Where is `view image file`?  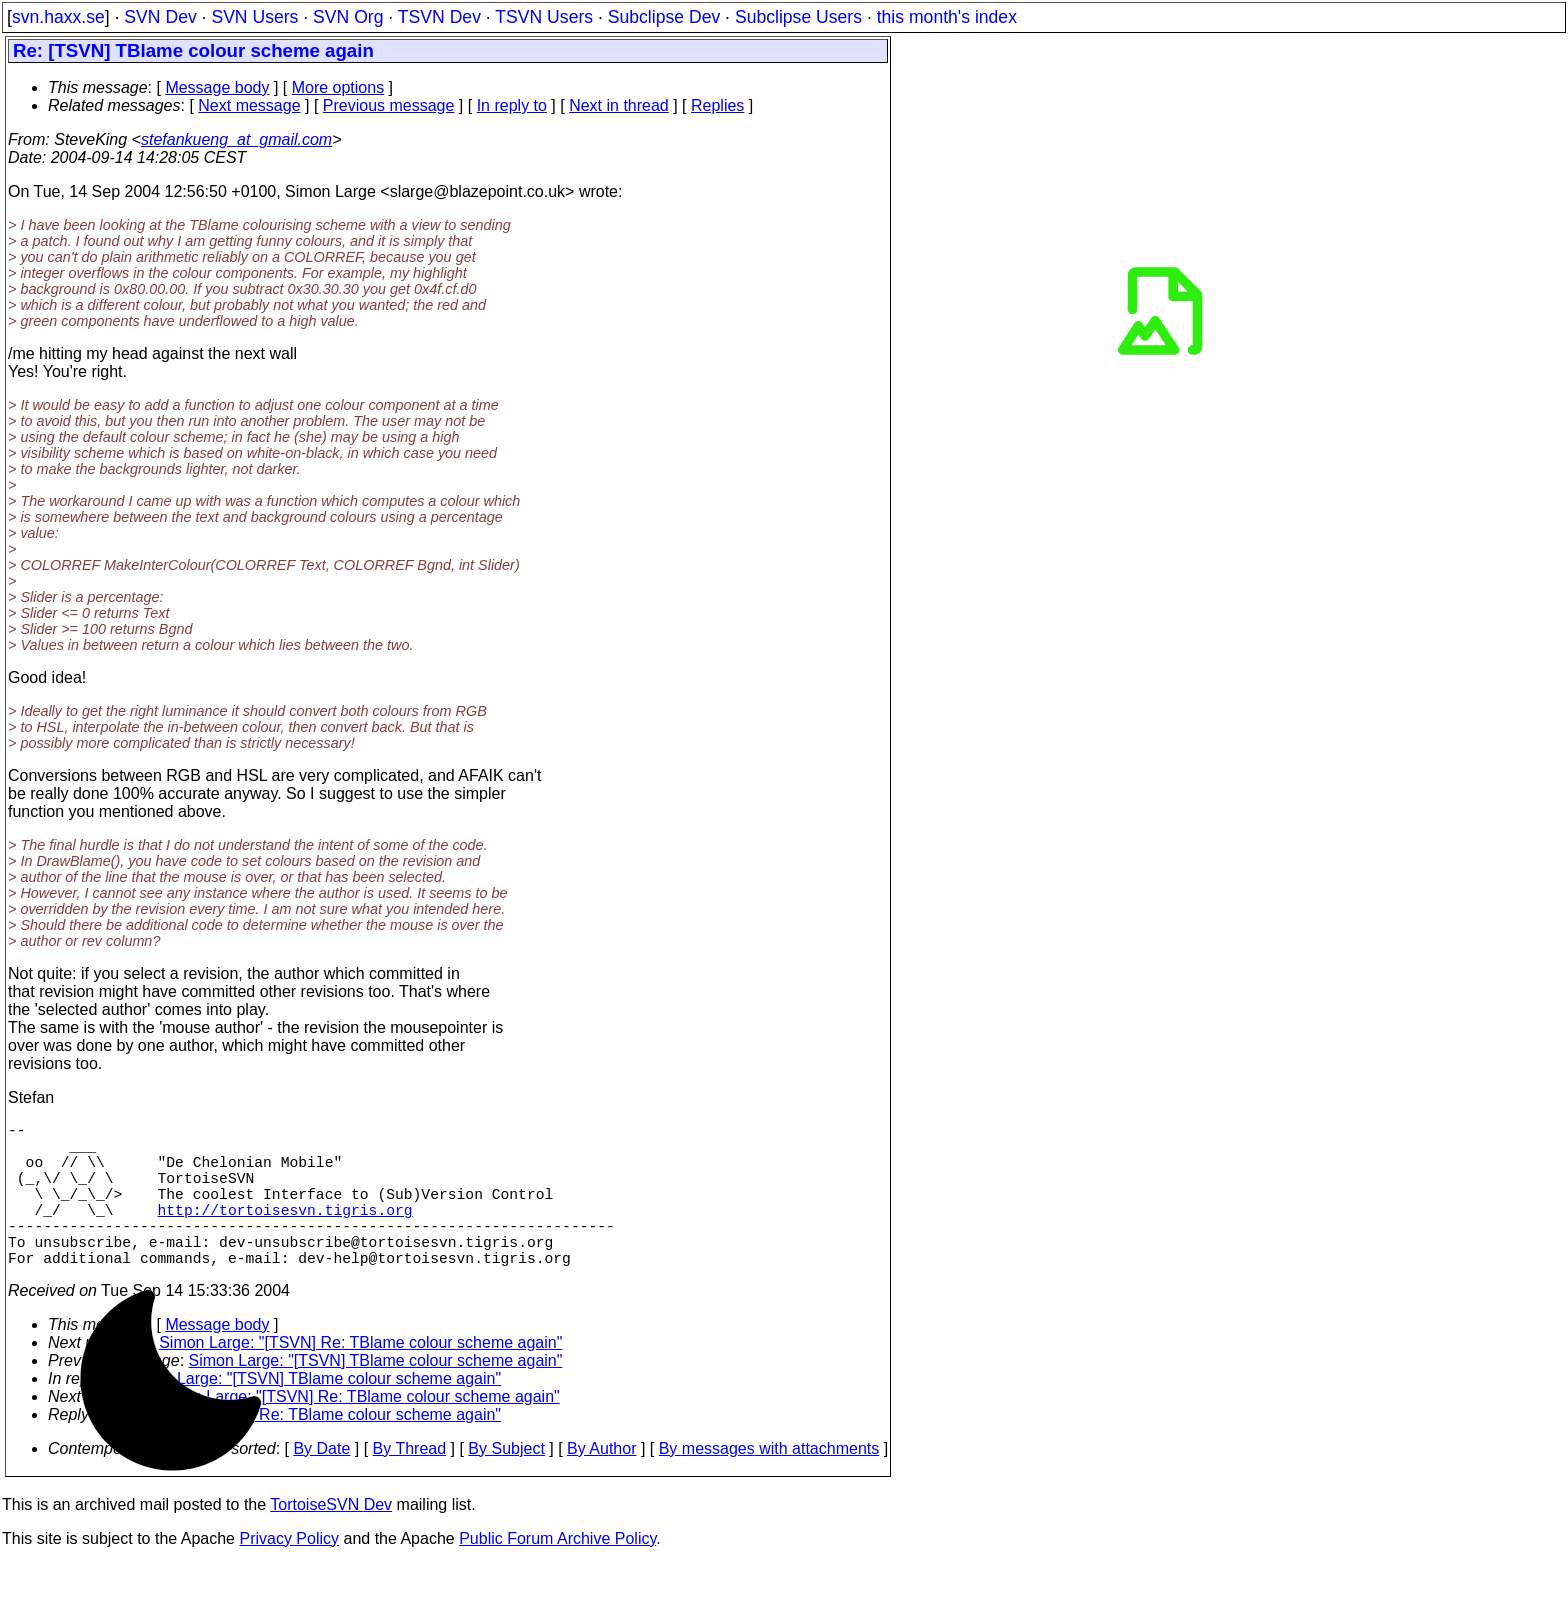
view image file is located at coordinates (1165, 311).